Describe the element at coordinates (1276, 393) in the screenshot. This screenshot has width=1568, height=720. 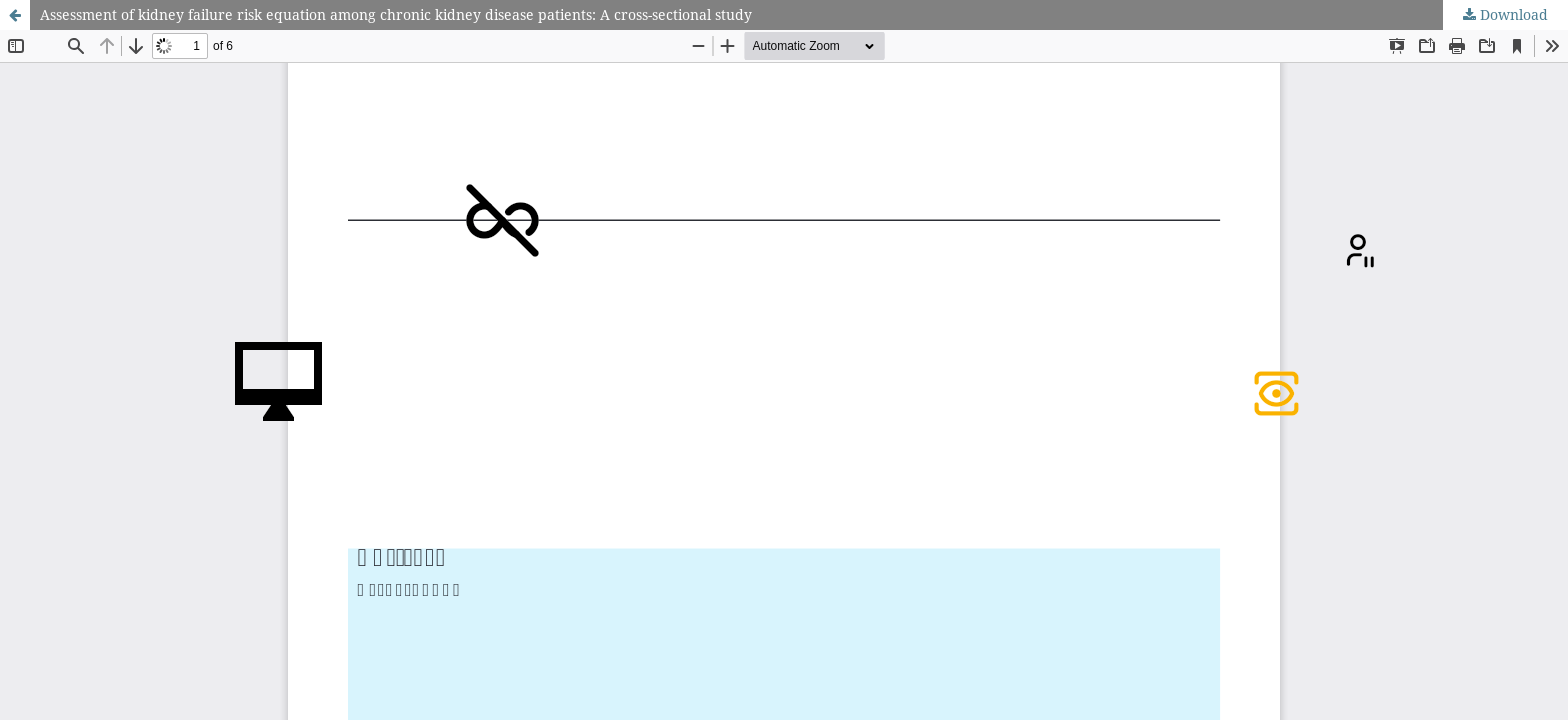
I see `view or preview content` at that location.